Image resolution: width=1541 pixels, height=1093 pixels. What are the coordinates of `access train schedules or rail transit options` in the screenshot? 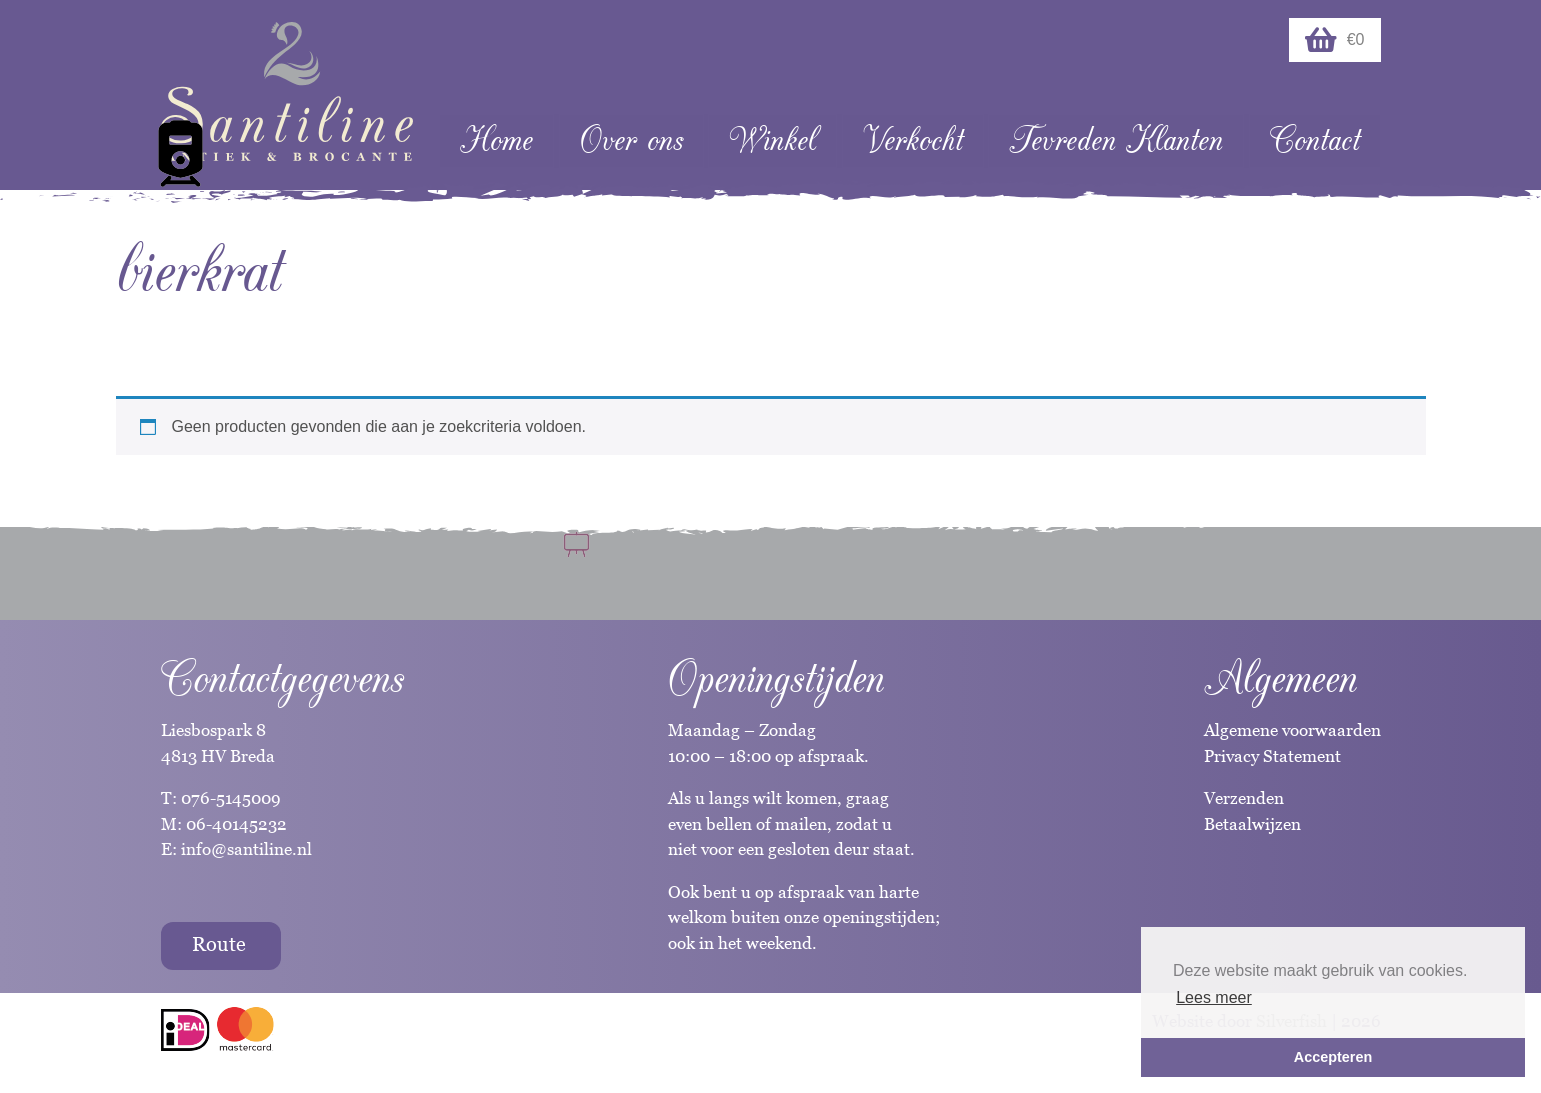 It's located at (180, 153).